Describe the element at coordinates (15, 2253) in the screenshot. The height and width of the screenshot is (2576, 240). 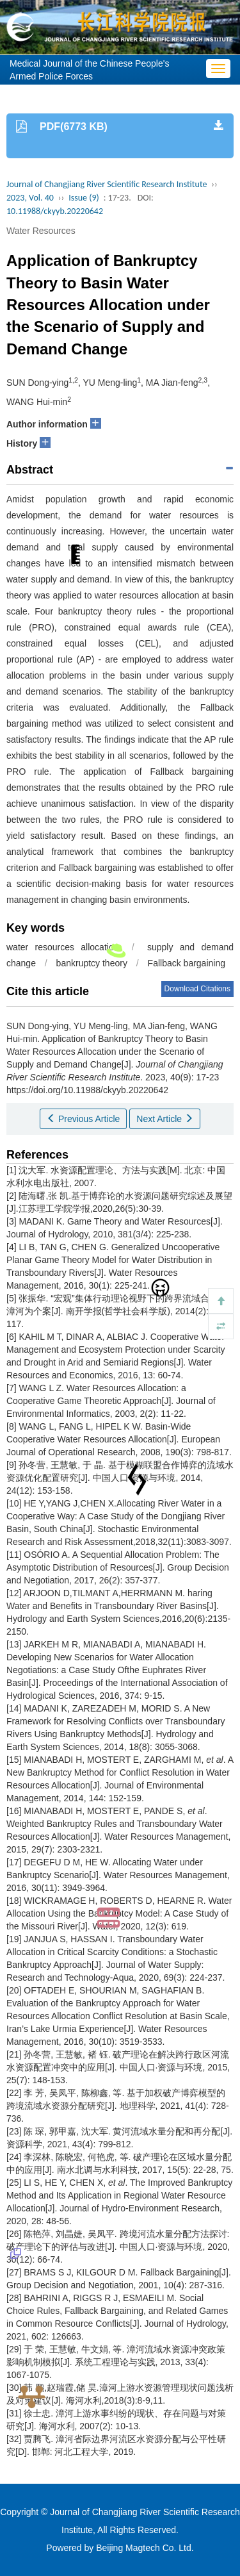
I see `duplicate or copy this item` at that location.